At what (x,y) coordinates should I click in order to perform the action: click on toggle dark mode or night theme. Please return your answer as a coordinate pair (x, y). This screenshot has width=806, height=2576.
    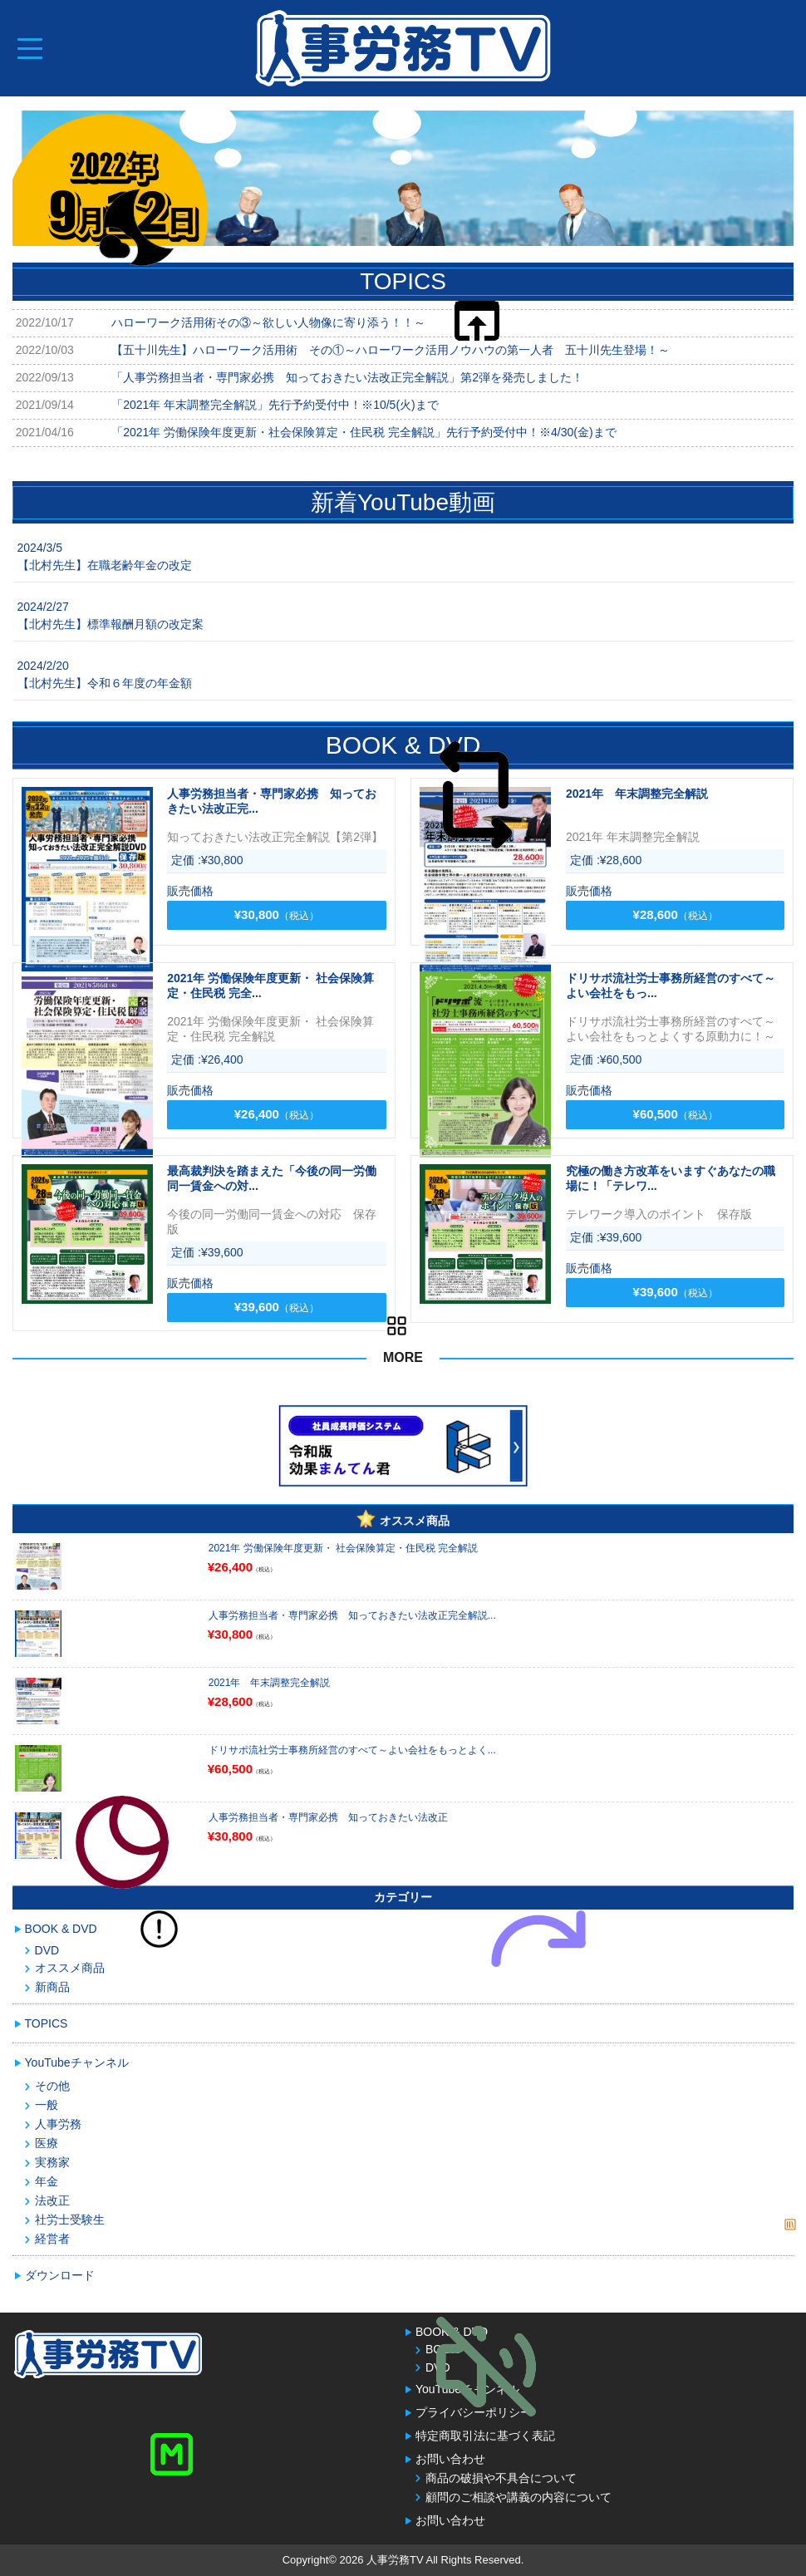
    Looking at the image, I should click on (122, 1842).